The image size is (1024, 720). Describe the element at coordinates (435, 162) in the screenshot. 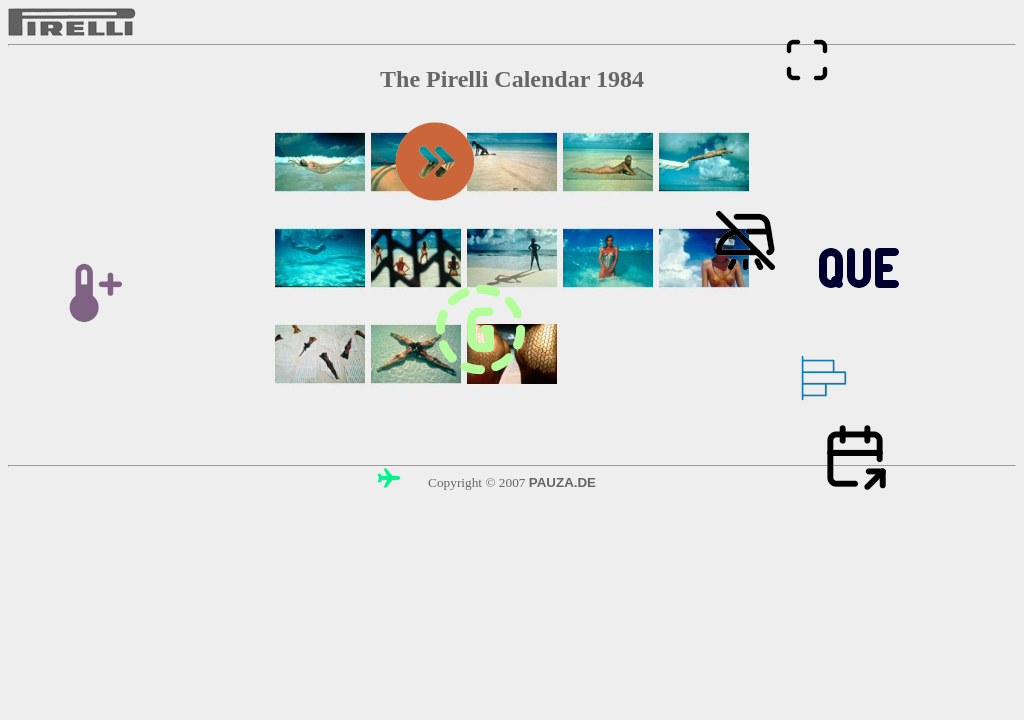

I see `skip forward or advance to next item` at that location.